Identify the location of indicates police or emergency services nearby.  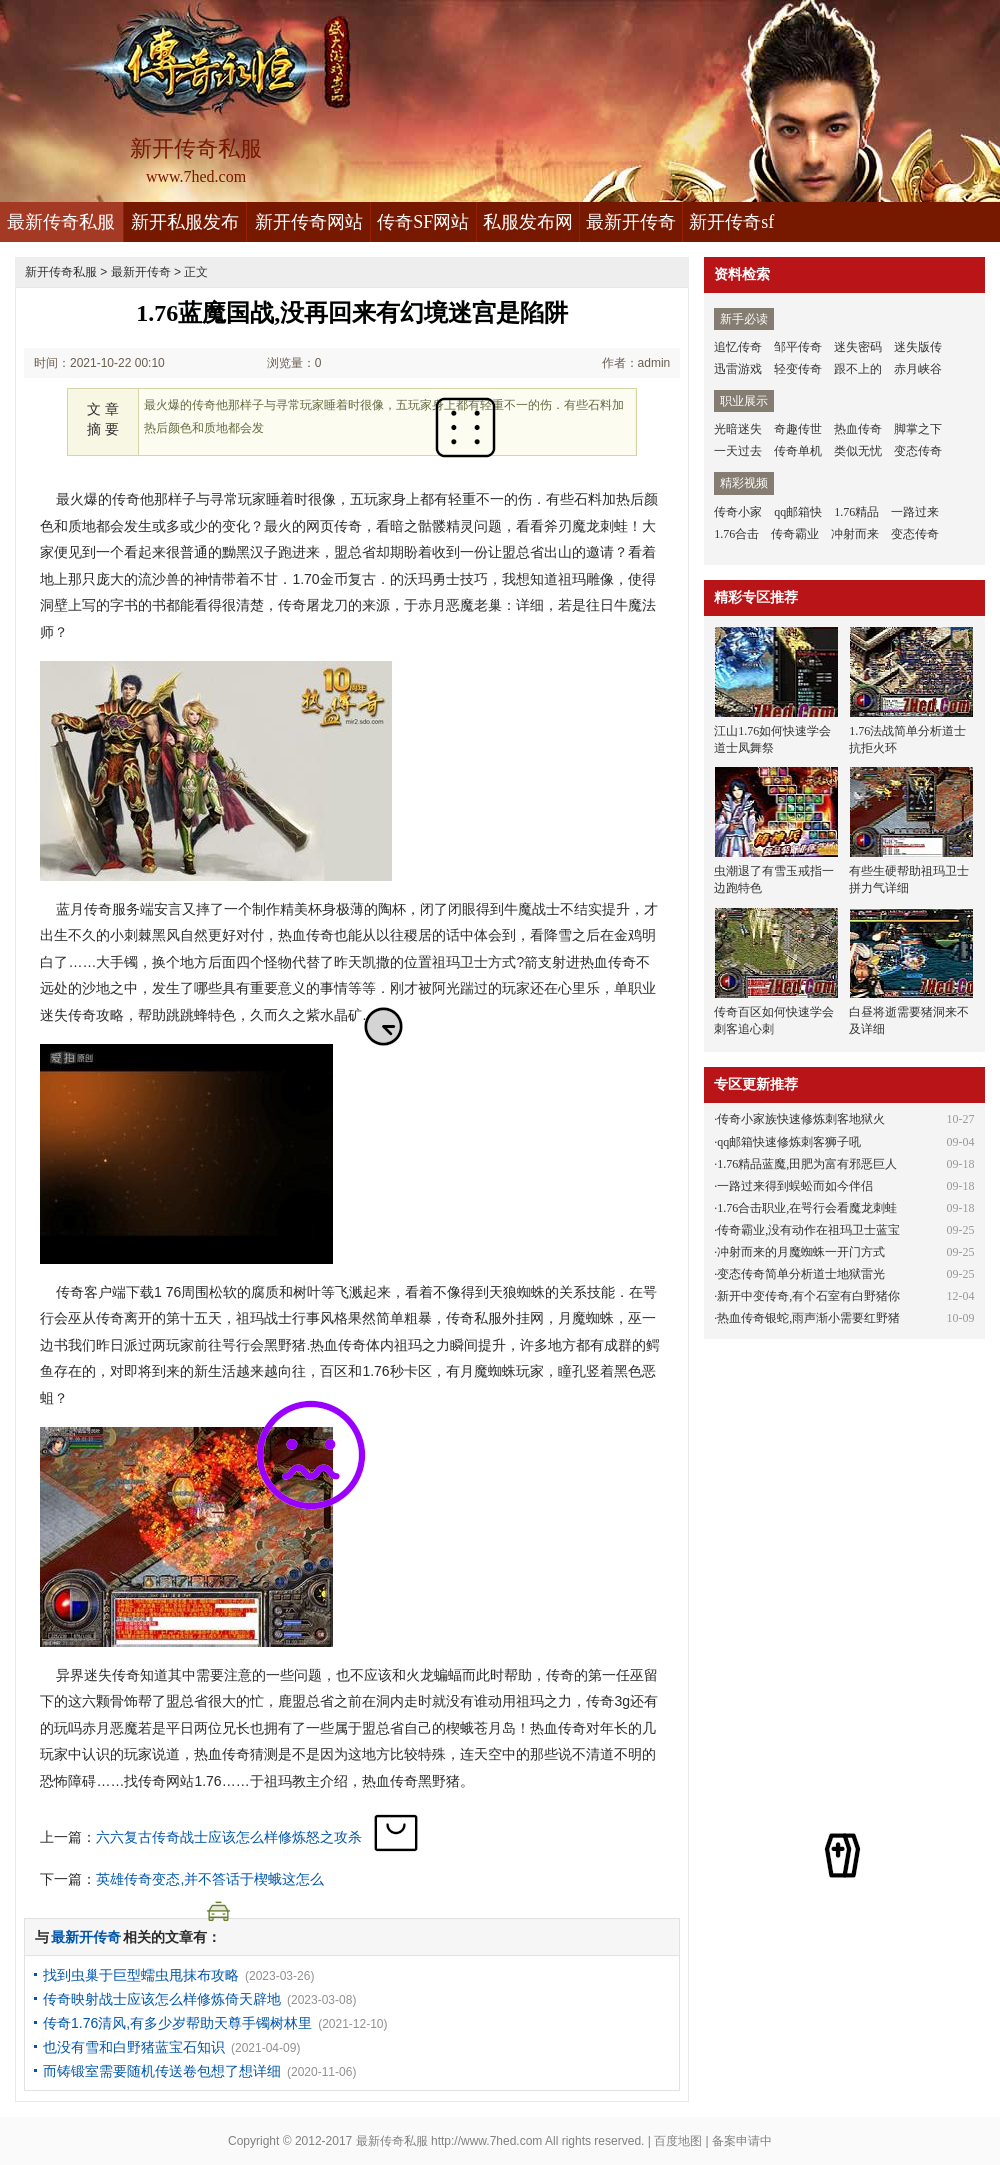
(218, 1912).